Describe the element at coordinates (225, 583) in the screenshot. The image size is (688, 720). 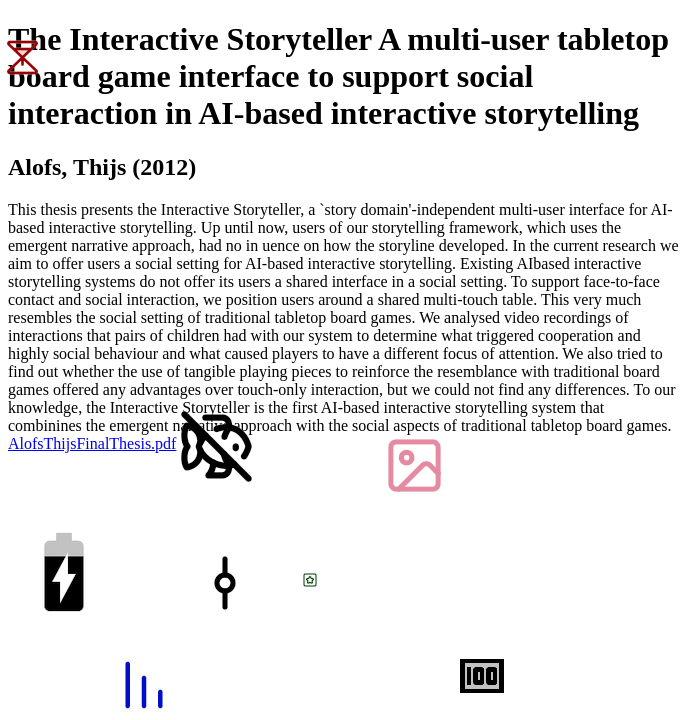
I see `view commit history in version control` at that location.